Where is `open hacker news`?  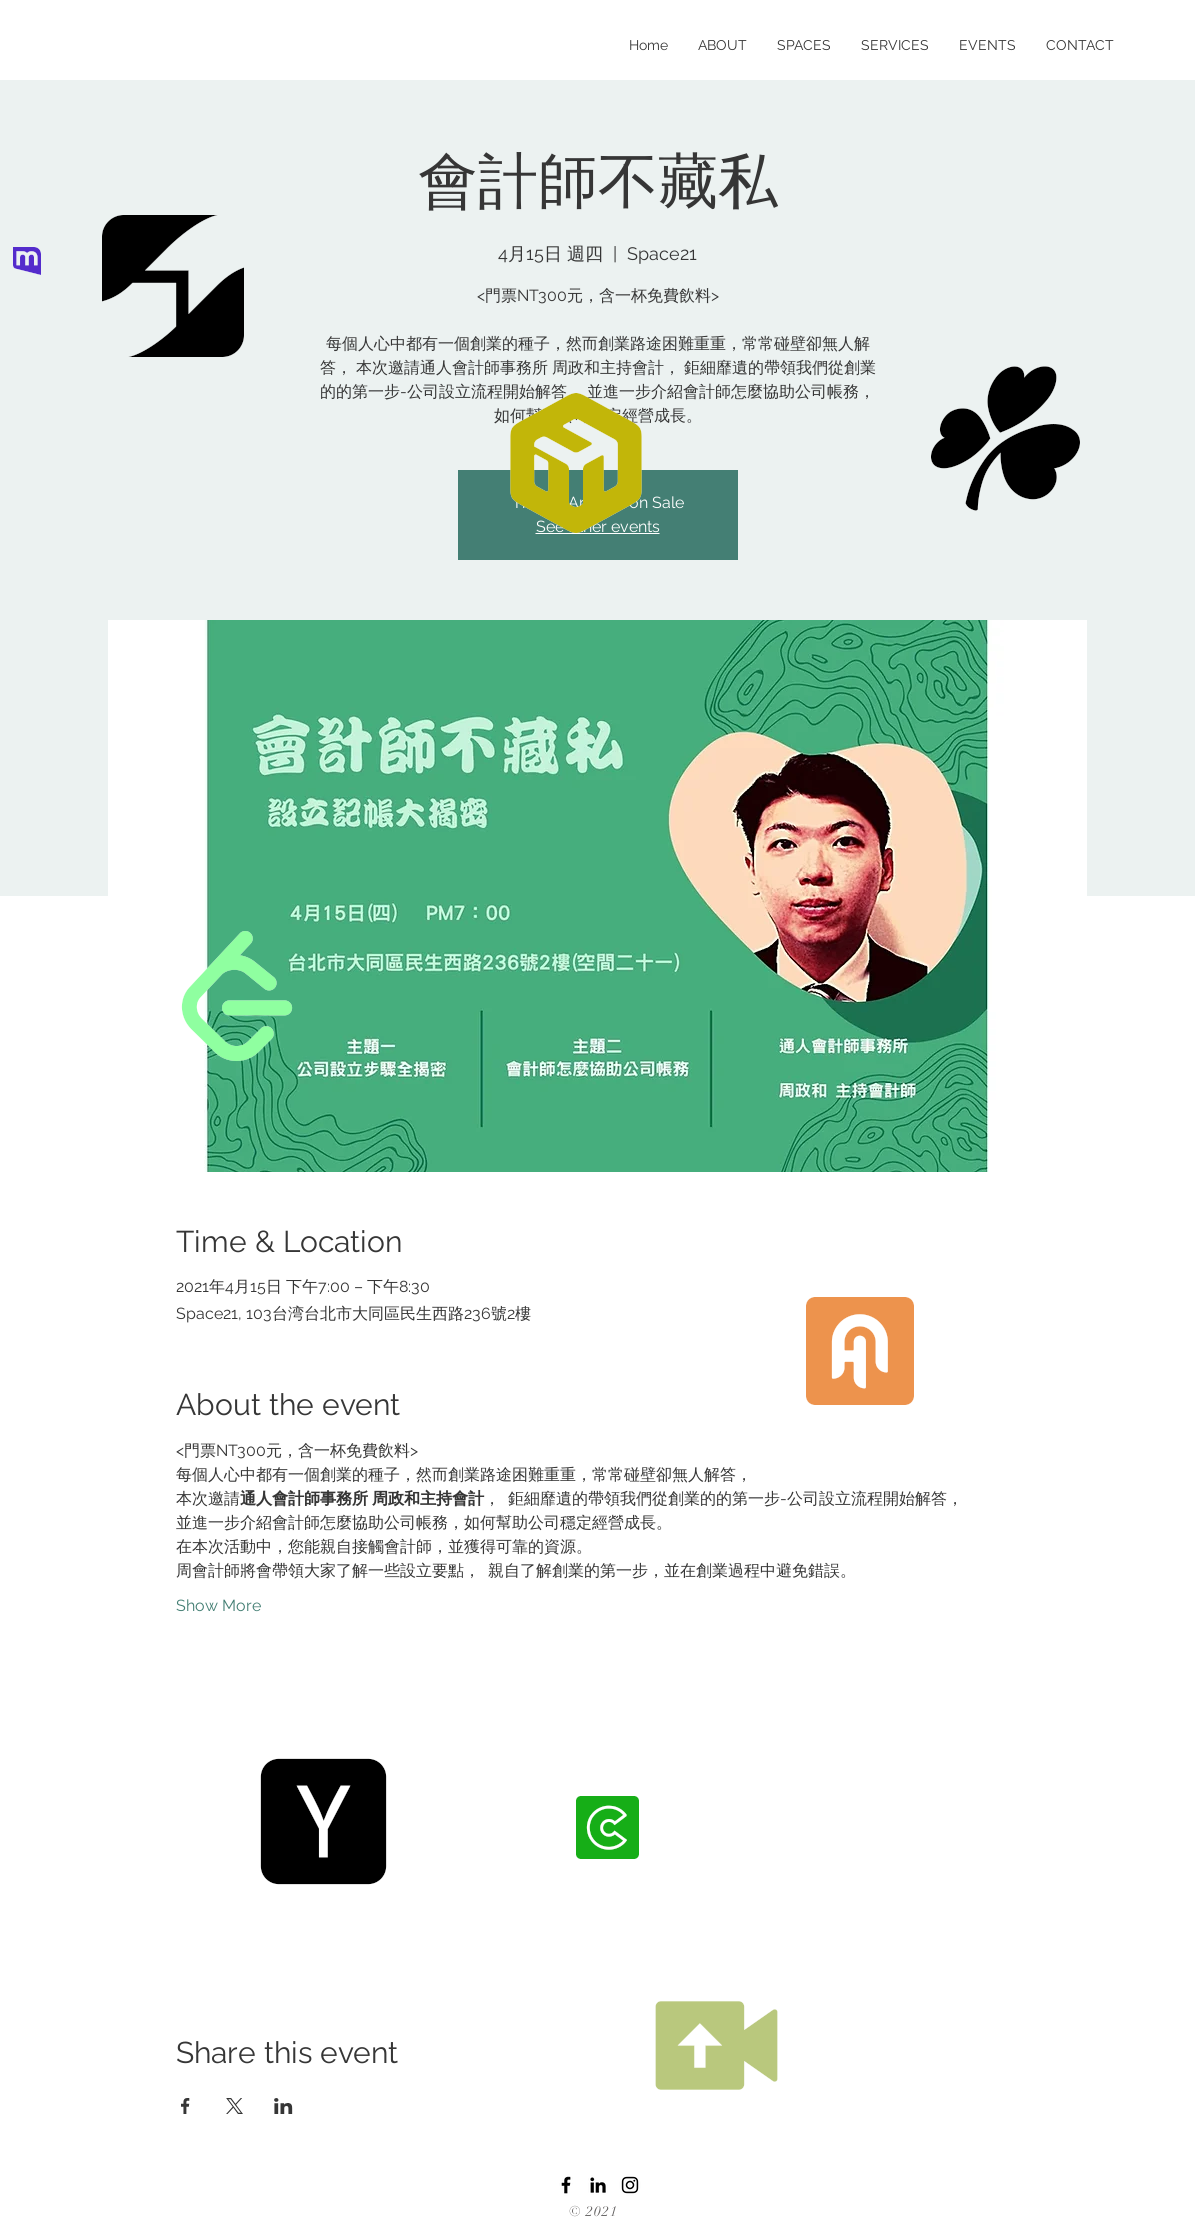 open hacker news is located at coordinates (323, 1821).